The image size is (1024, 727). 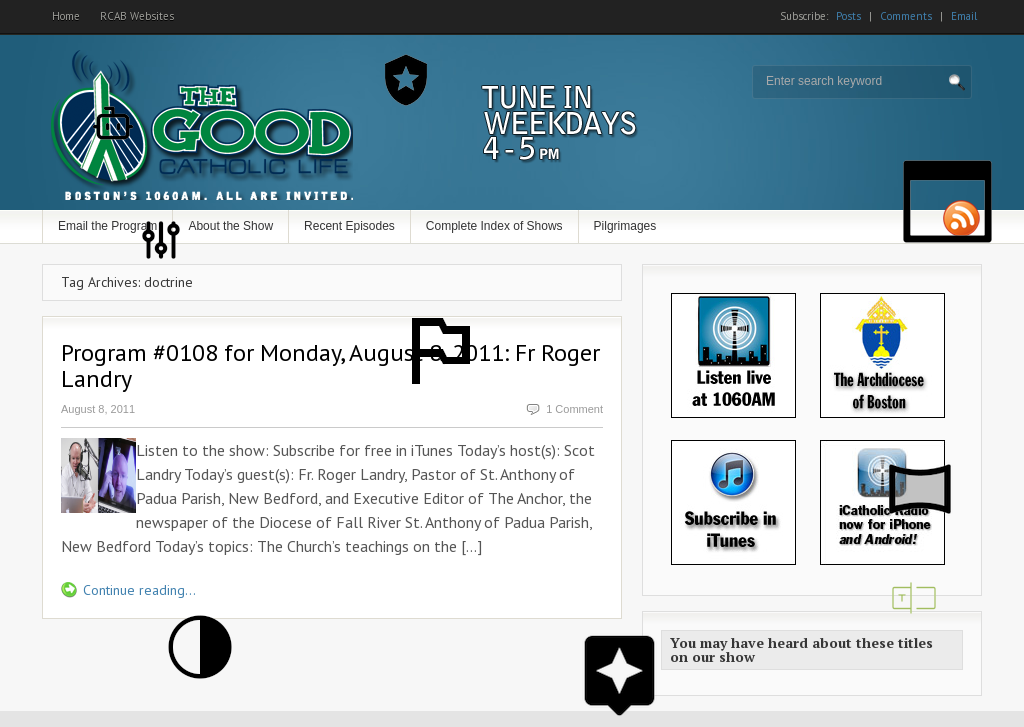 I want to click on switch to panorama photo mode, so click(x=920, y=489).